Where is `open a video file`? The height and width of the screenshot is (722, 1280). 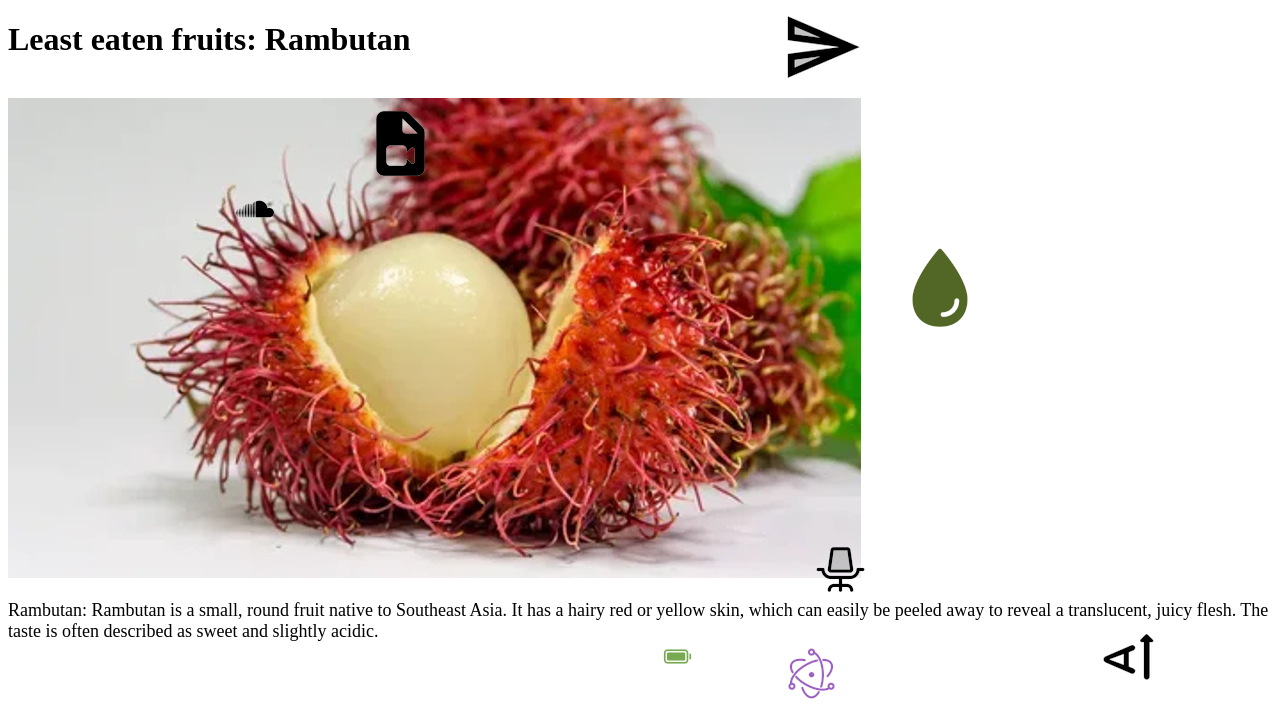 open a video file is located at coordinates (400, 143).